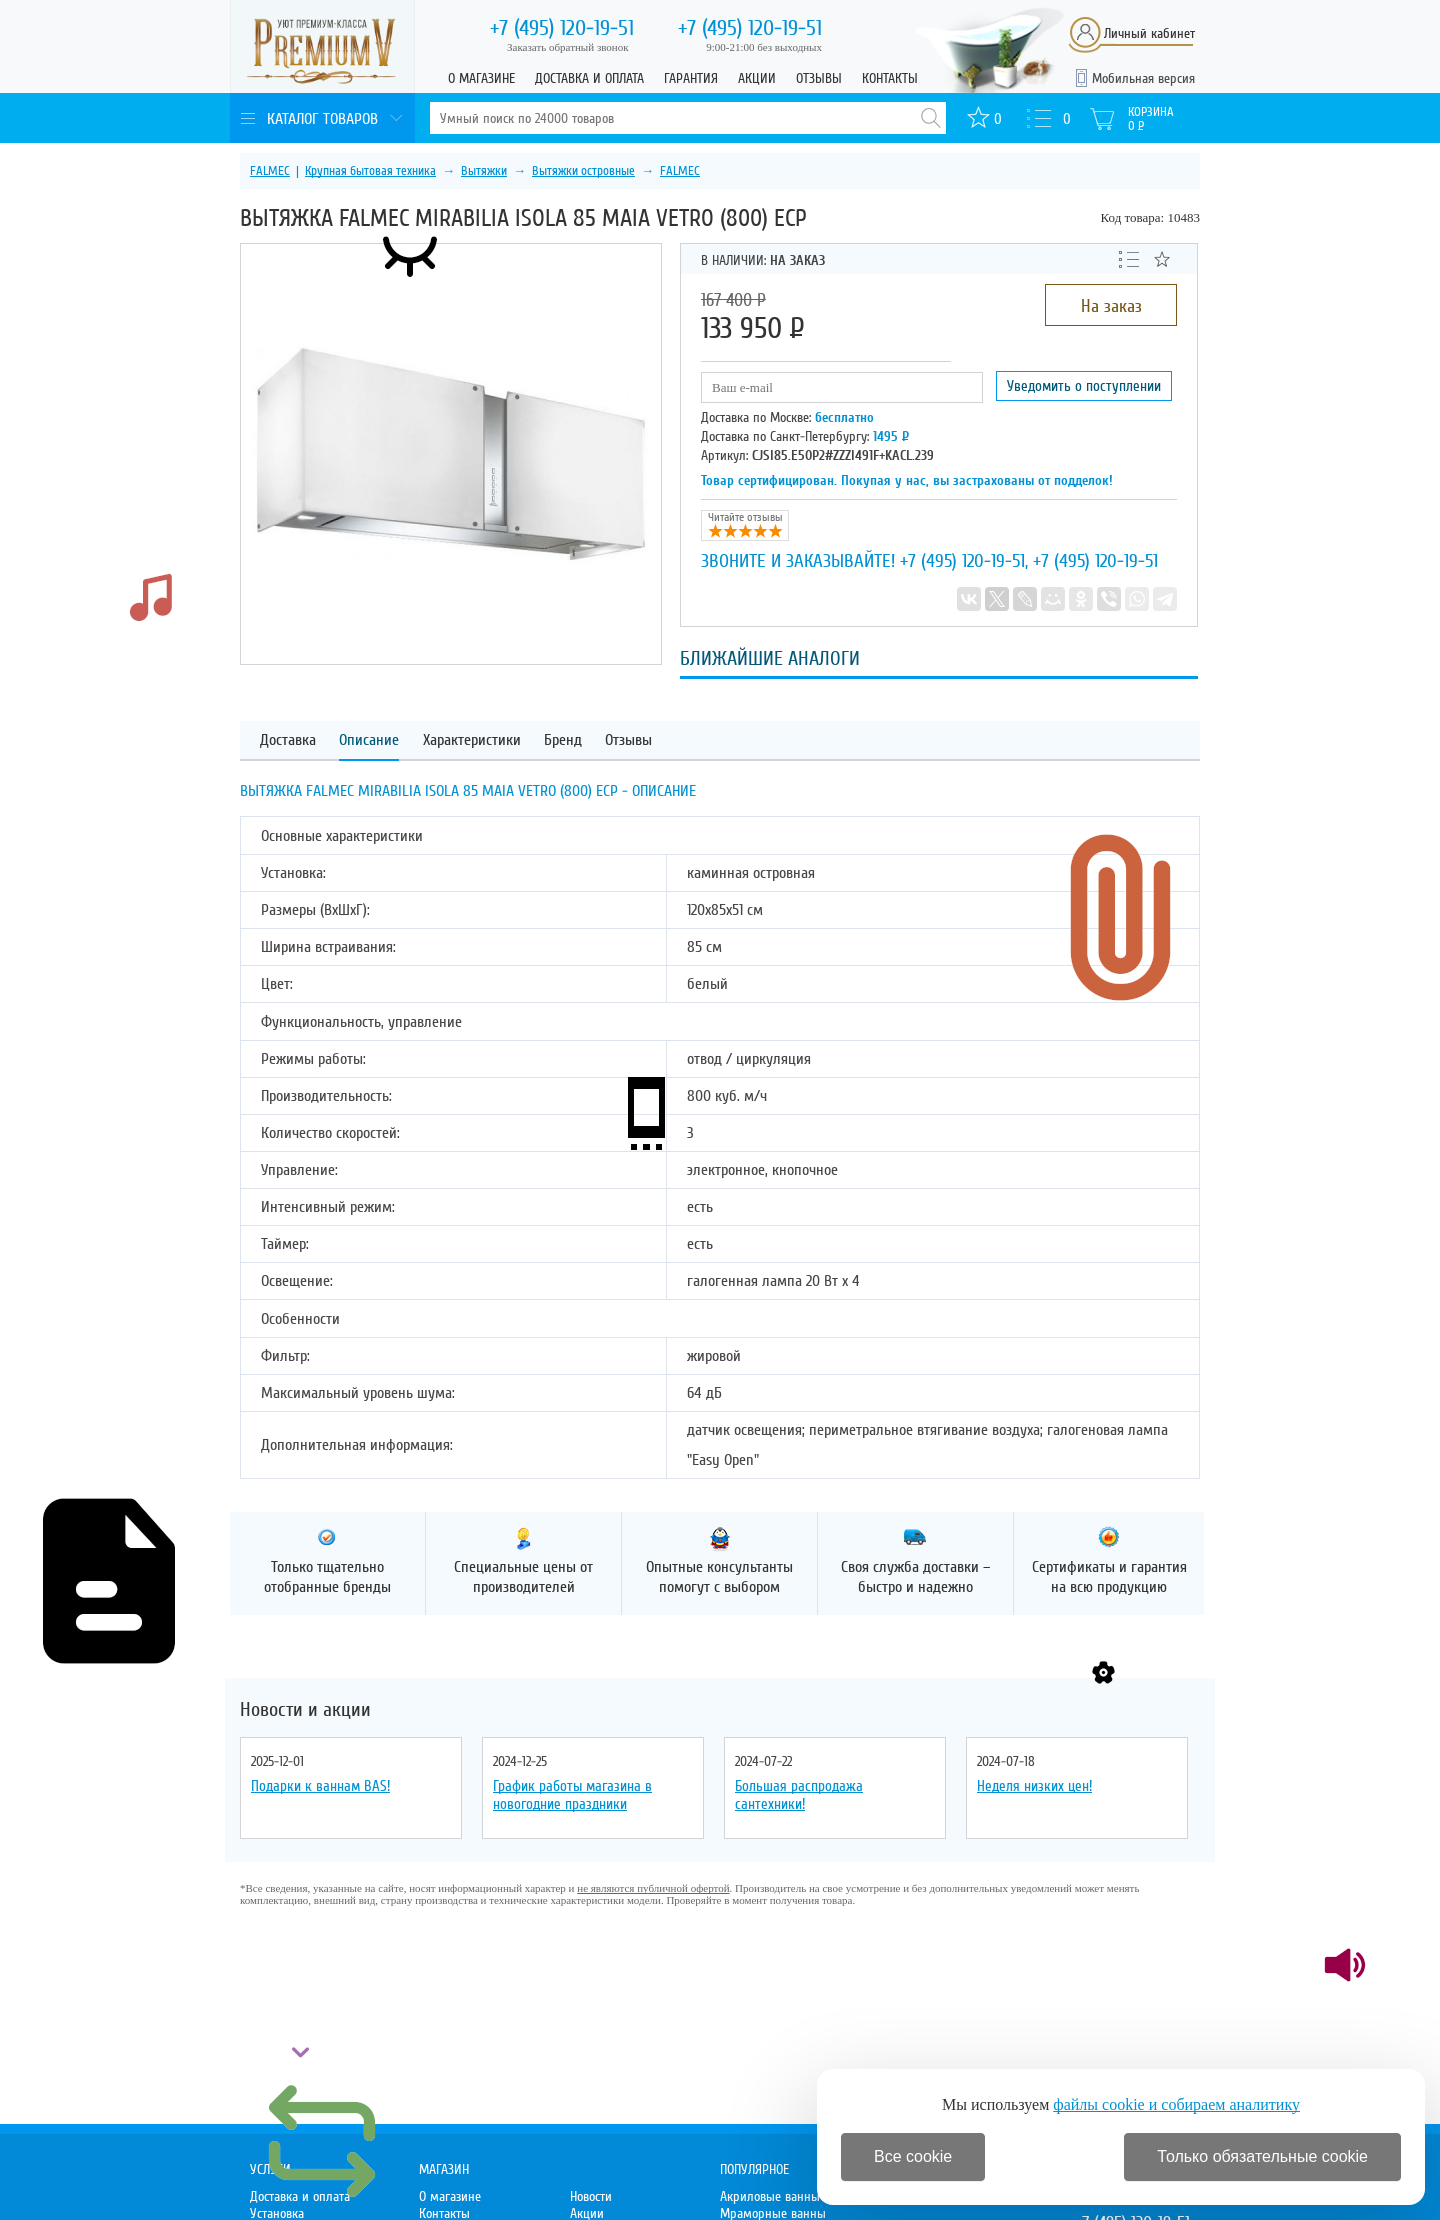  What do you see at coordinates (646, 1113) in the screenshot?
I see `access mobile device settings` at bounding box center [646, 1113].